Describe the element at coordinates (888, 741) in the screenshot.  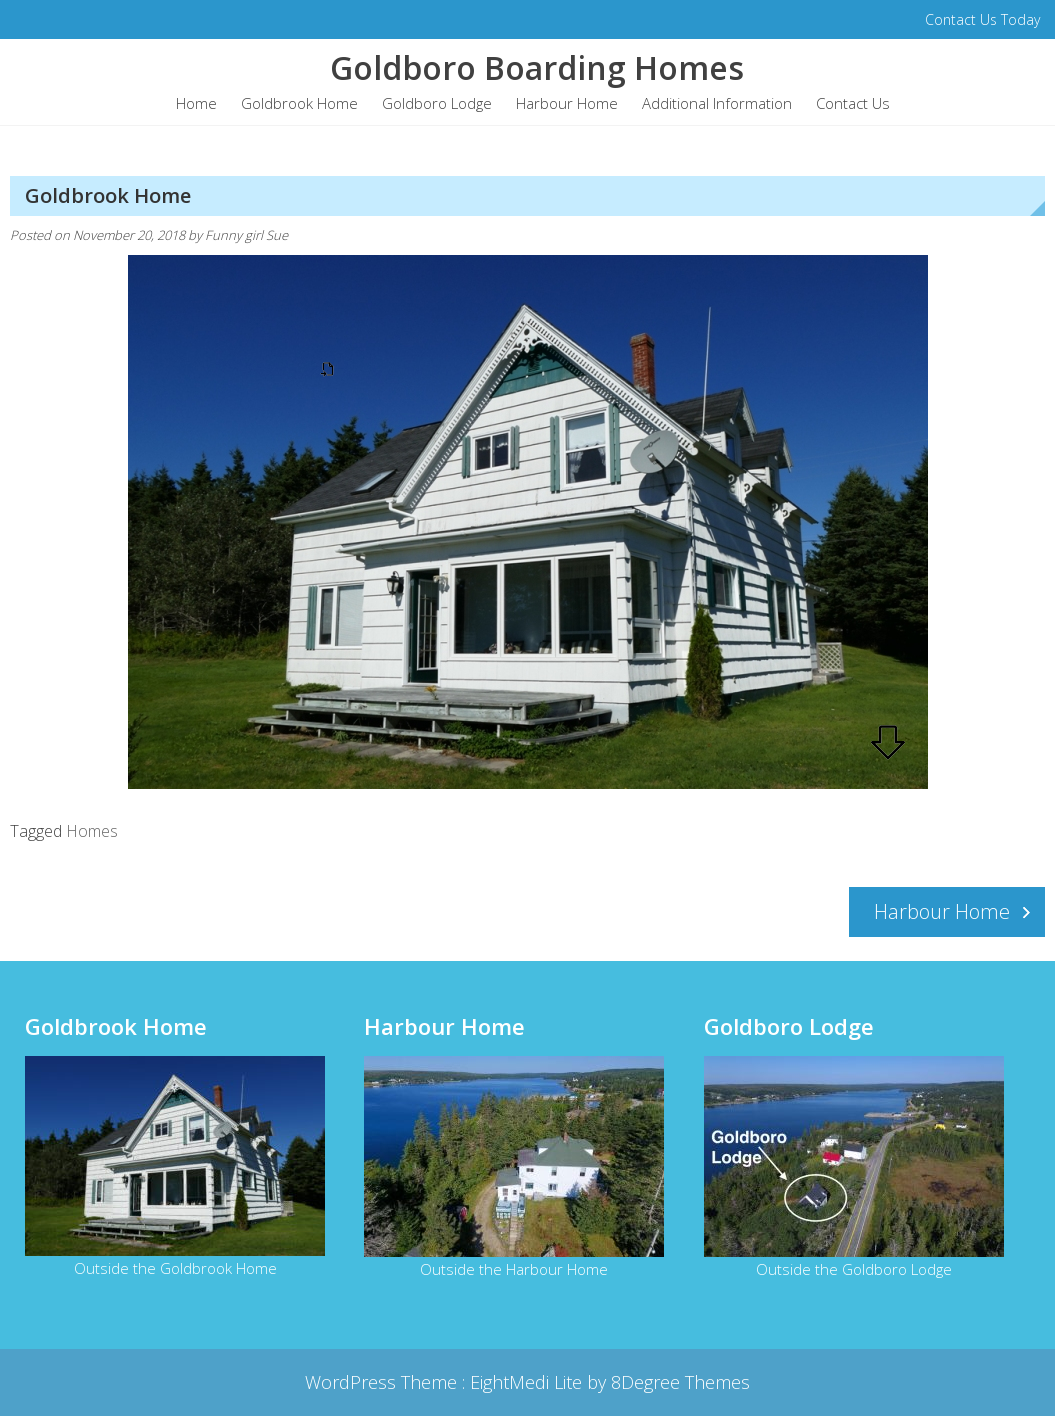
I see `download a file or content` at that location.